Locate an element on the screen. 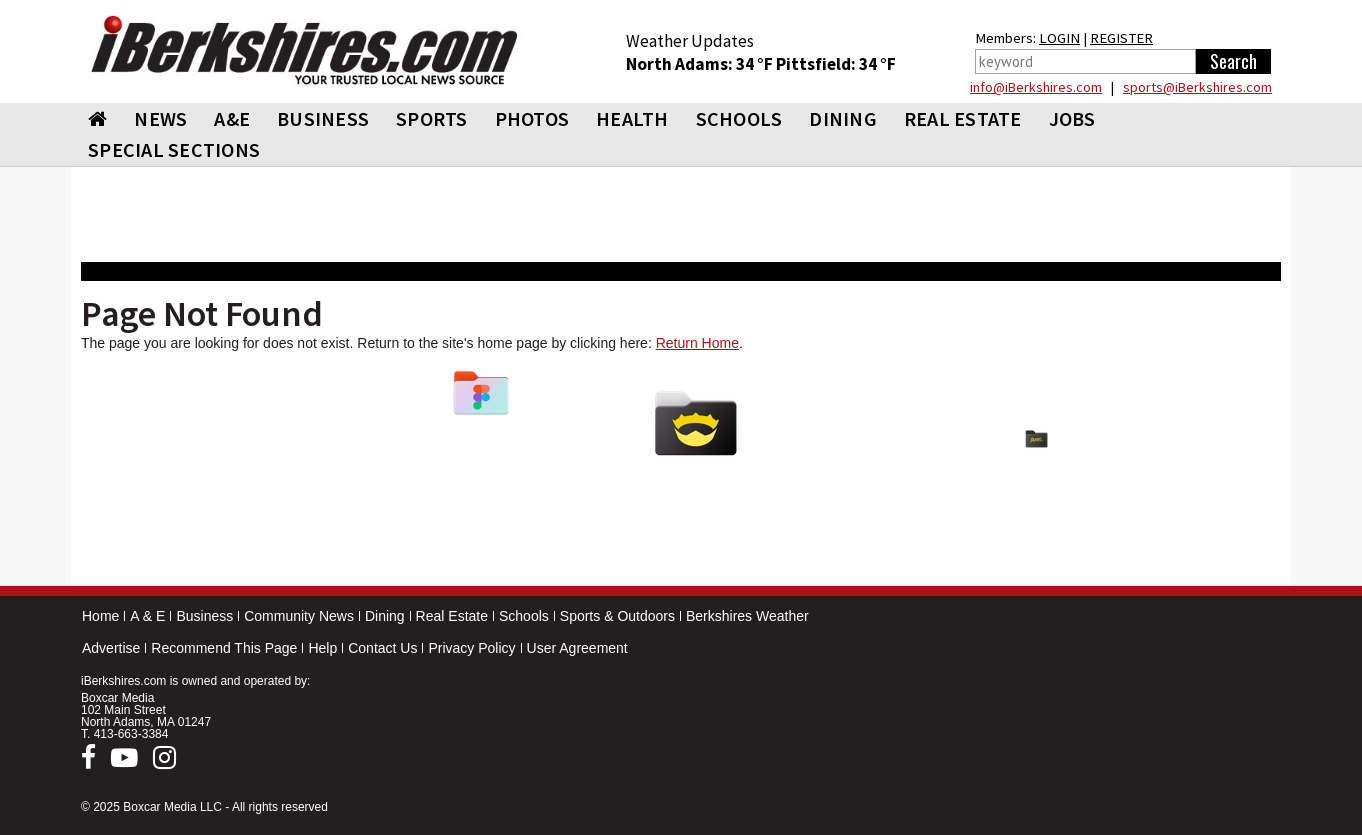 The height and width of the screenshot is (835, 1362). folder containing nim programming language projects is located at coordinates (695, 425).